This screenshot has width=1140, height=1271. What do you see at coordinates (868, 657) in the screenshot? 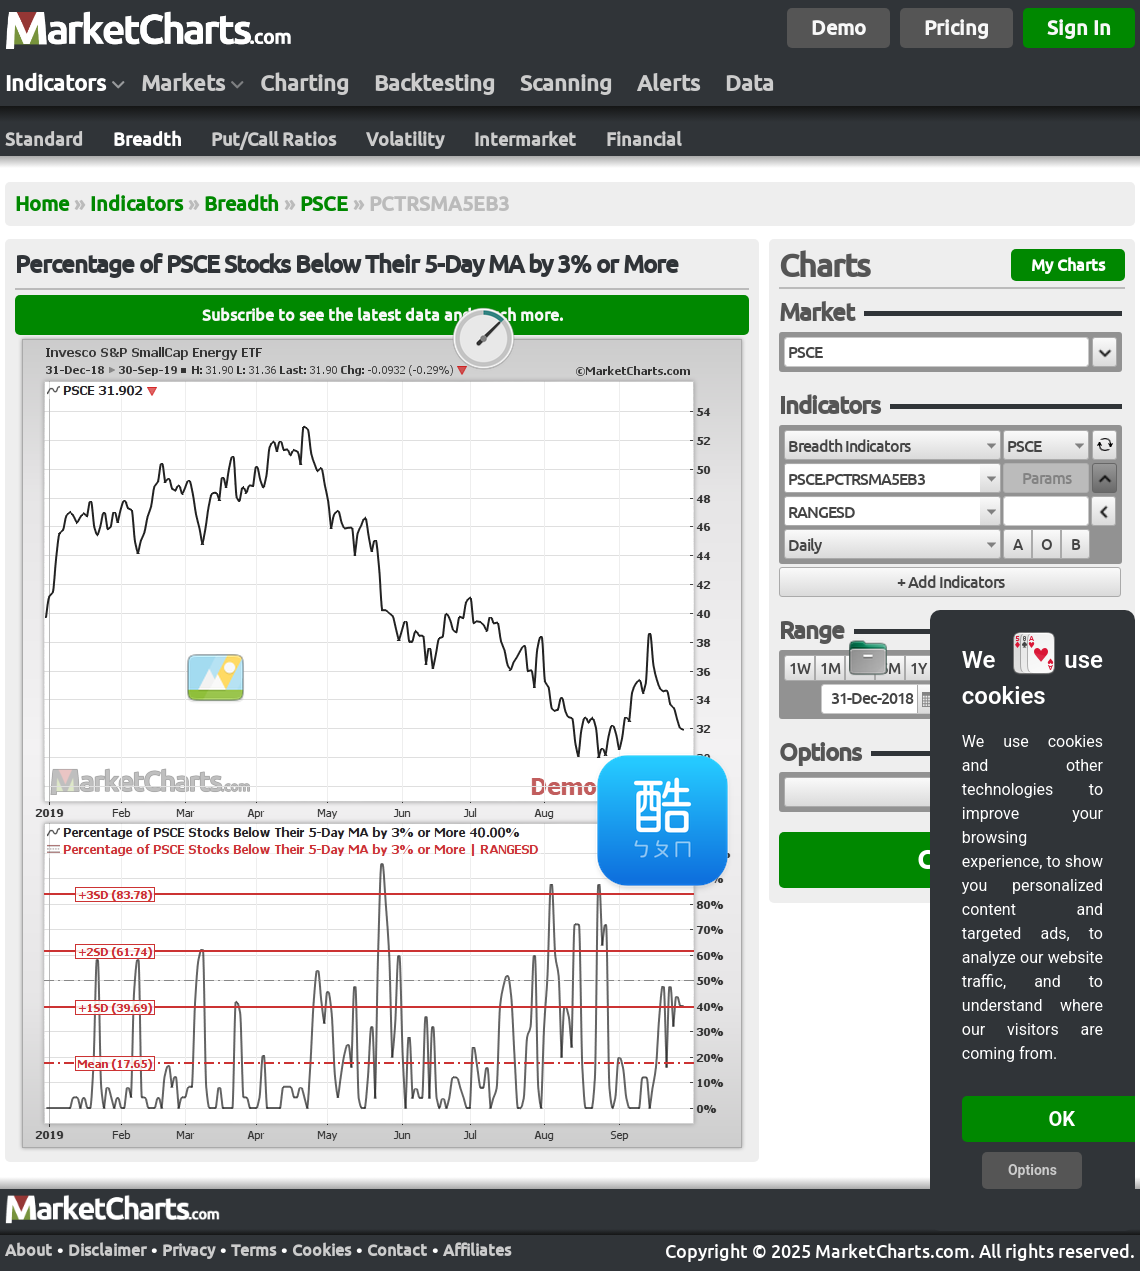
I see `open the file manager application` at bounding box center [868, 657].